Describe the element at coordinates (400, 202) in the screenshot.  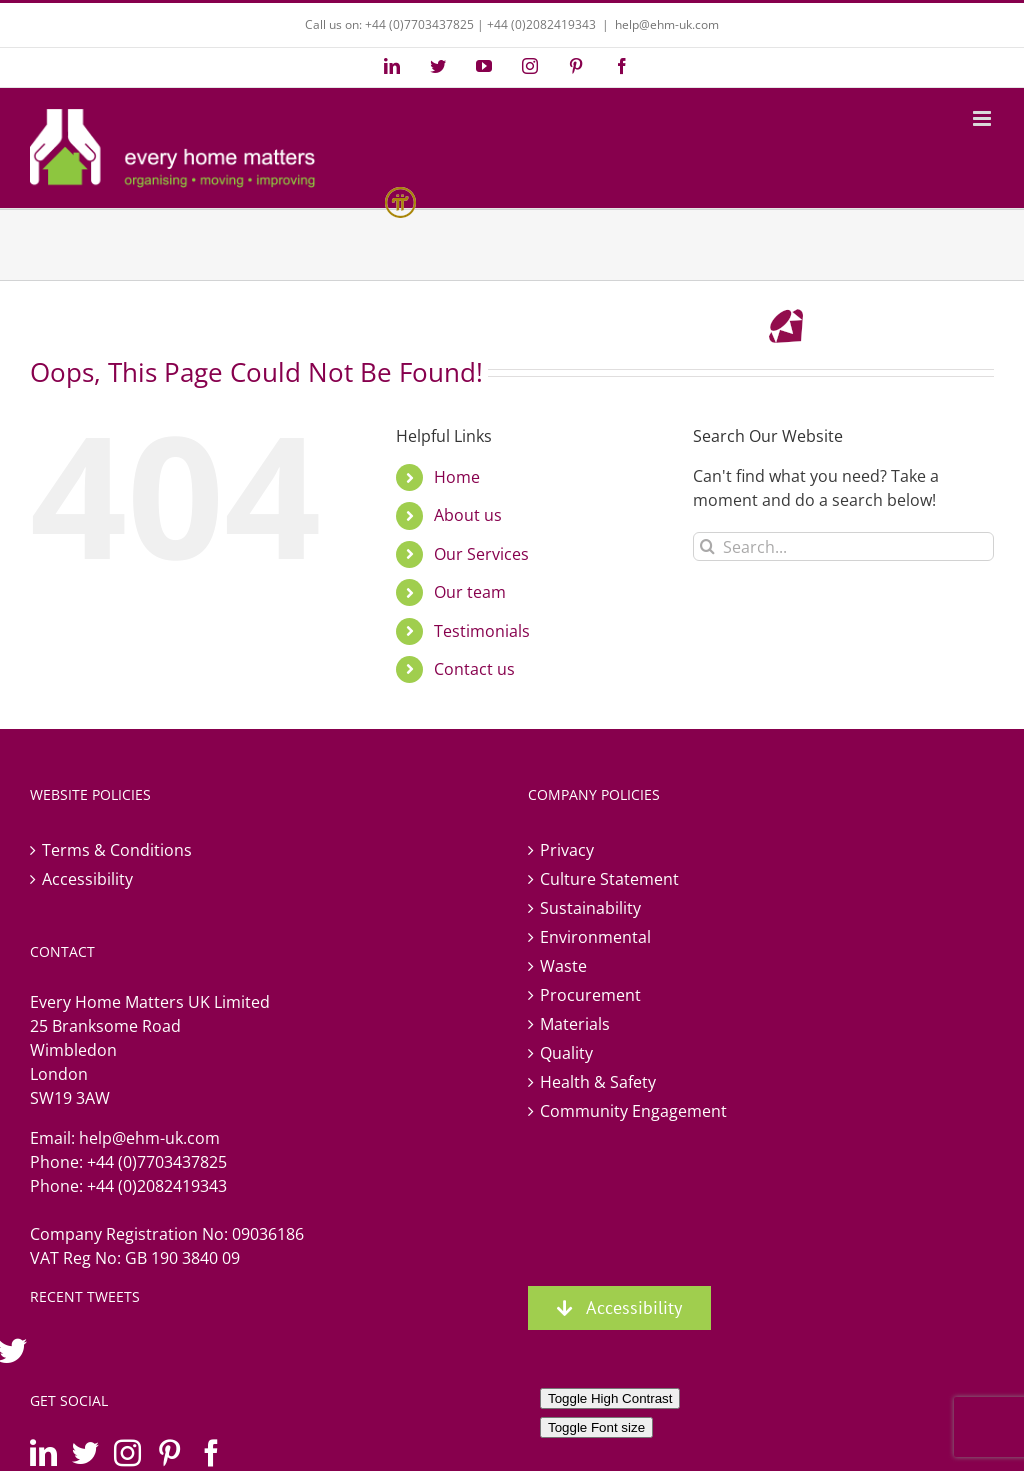
I see `pi network cryptocurrency logo` at that location.